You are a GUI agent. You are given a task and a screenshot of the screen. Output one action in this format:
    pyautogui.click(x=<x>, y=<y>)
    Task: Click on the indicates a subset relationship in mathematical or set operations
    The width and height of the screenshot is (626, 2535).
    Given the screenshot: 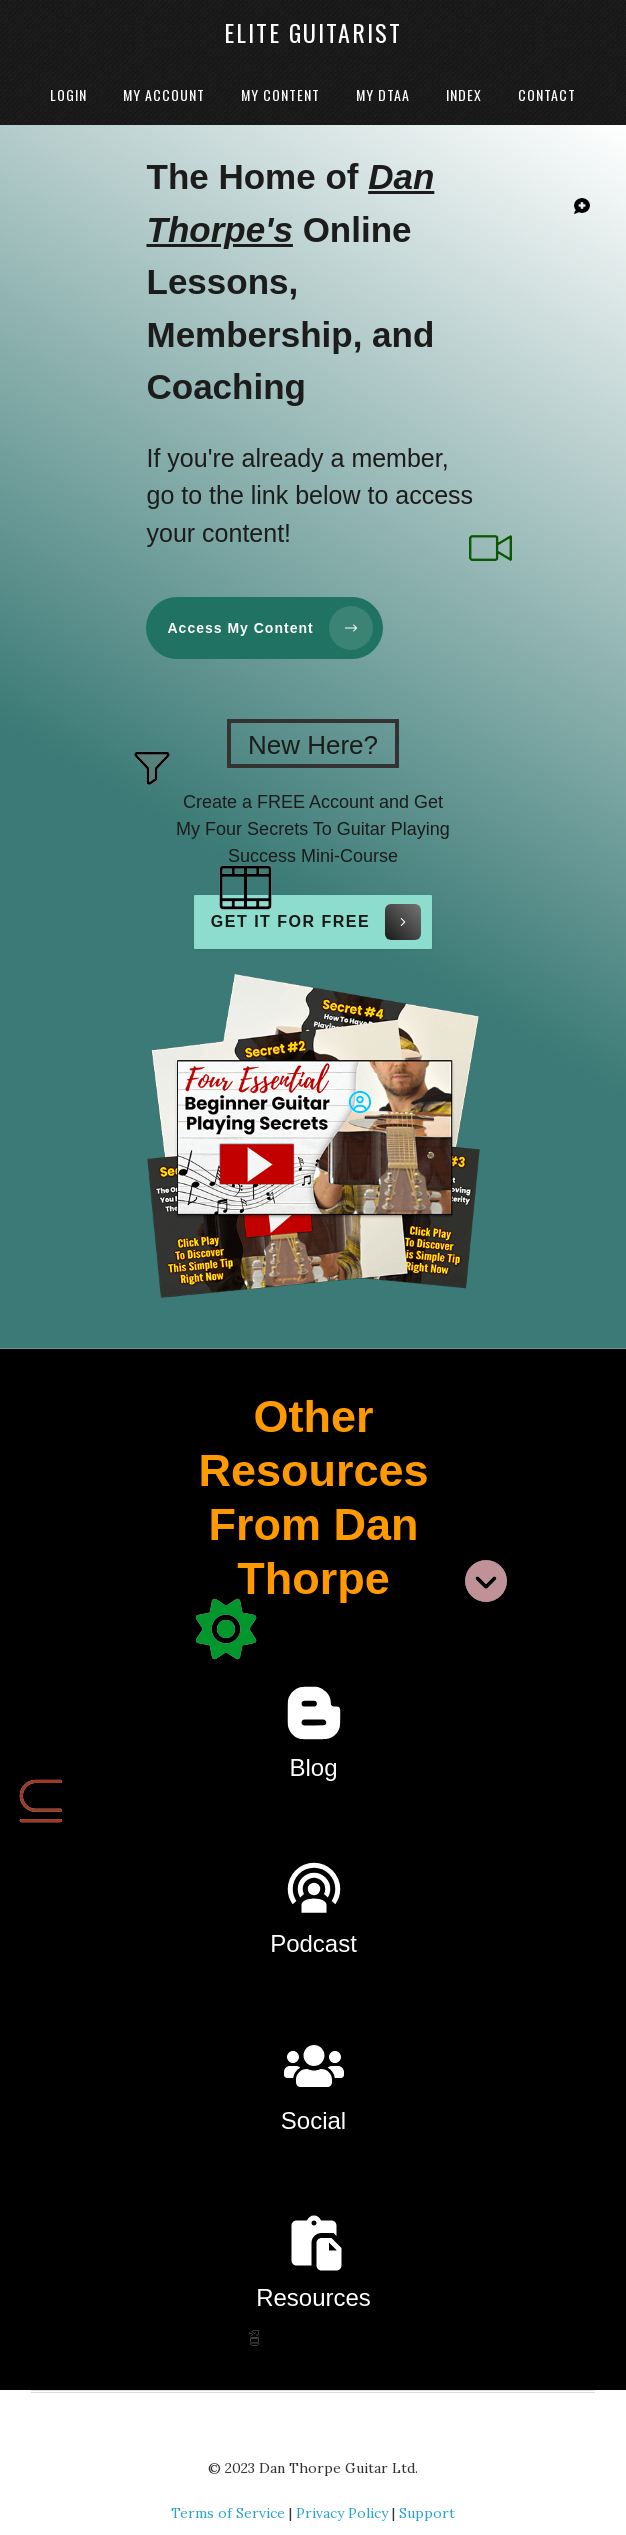 What is the action you would take?
    pyautogui.click(x=42, y=1800)
    